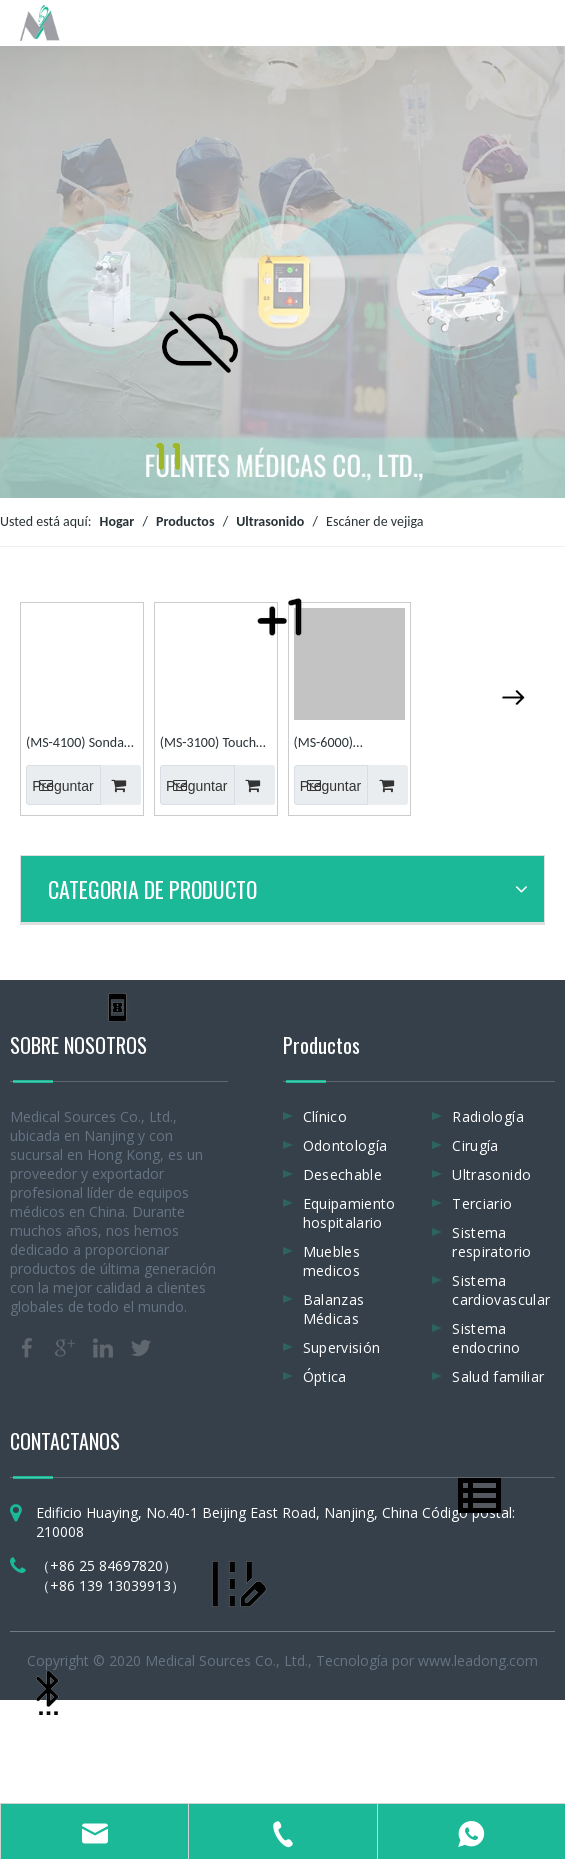  Describe the element at coordinates (169, 456) in the screenshot. I see `indicates item number 11 in a list or sequence` at that location.